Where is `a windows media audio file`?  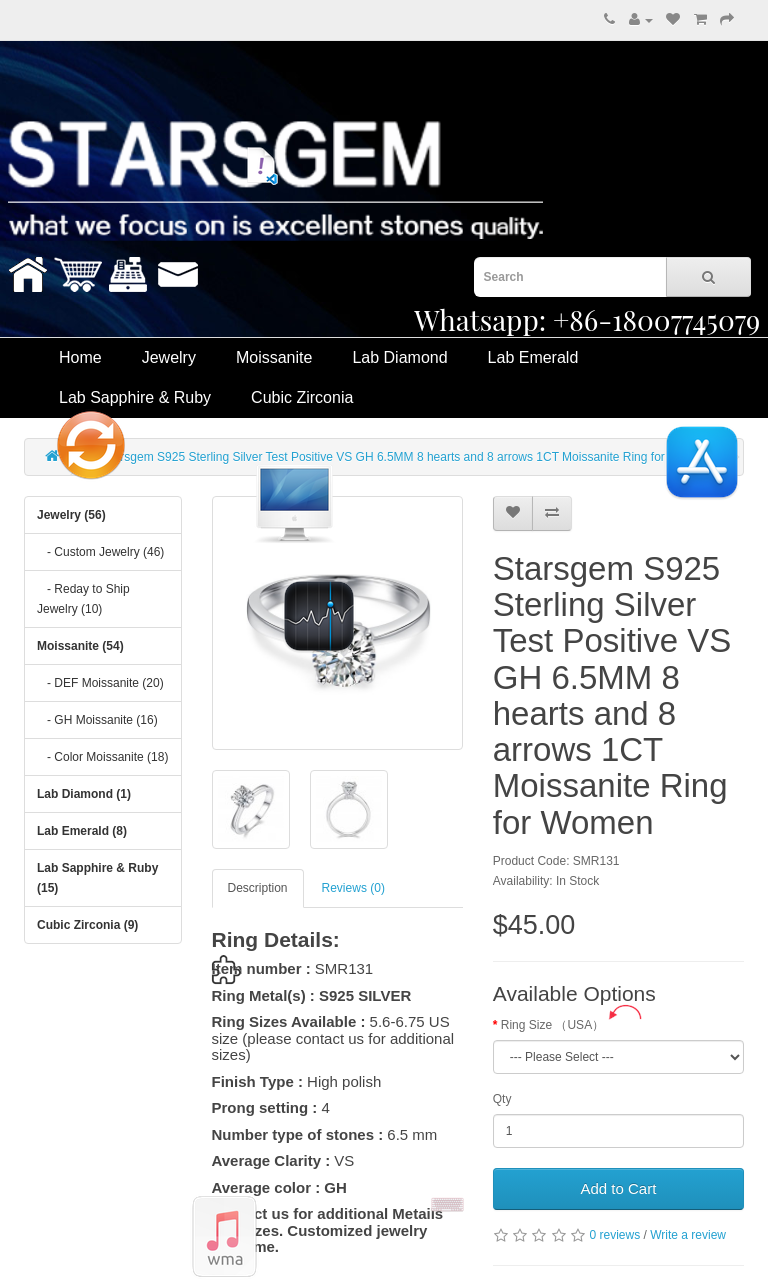
a windows media audio file is located at coordinates (224, 1236).